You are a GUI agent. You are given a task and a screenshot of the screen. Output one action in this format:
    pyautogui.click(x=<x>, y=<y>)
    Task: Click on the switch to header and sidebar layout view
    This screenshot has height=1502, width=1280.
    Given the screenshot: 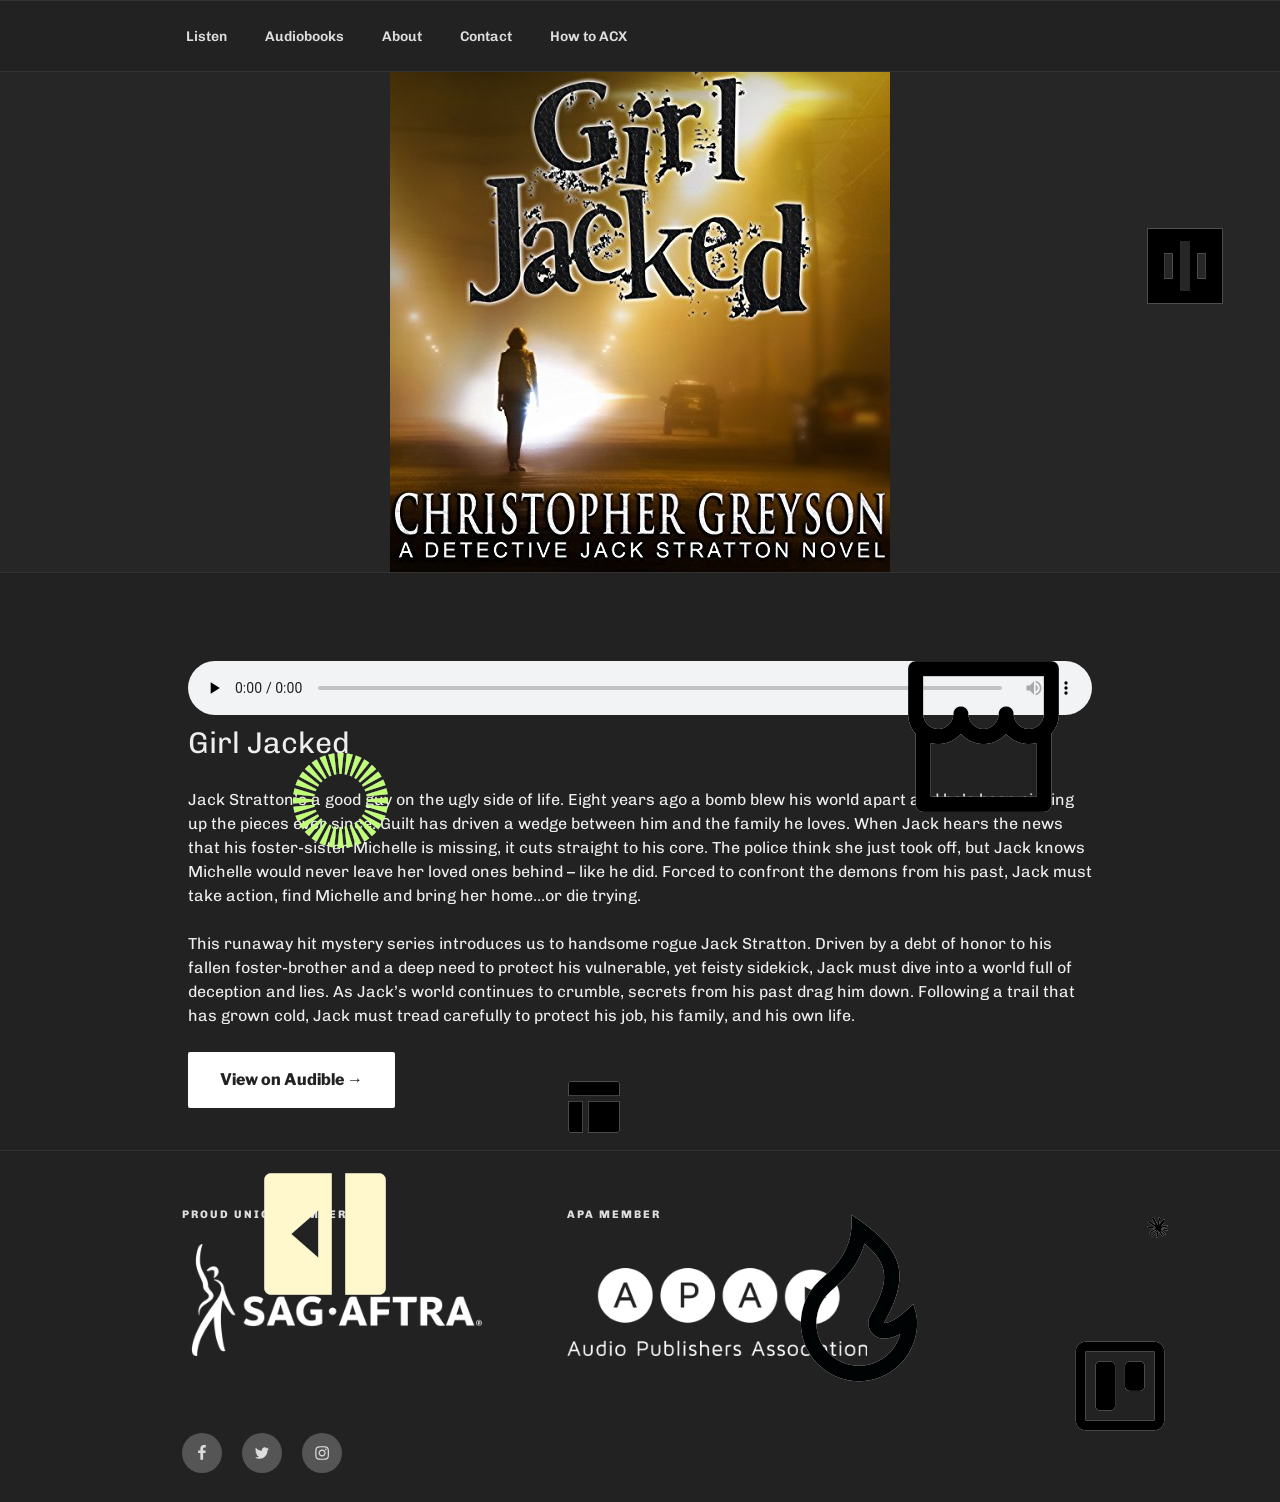 What is the action you would take?
    pyautogui.click(x=594, y=1107)
    